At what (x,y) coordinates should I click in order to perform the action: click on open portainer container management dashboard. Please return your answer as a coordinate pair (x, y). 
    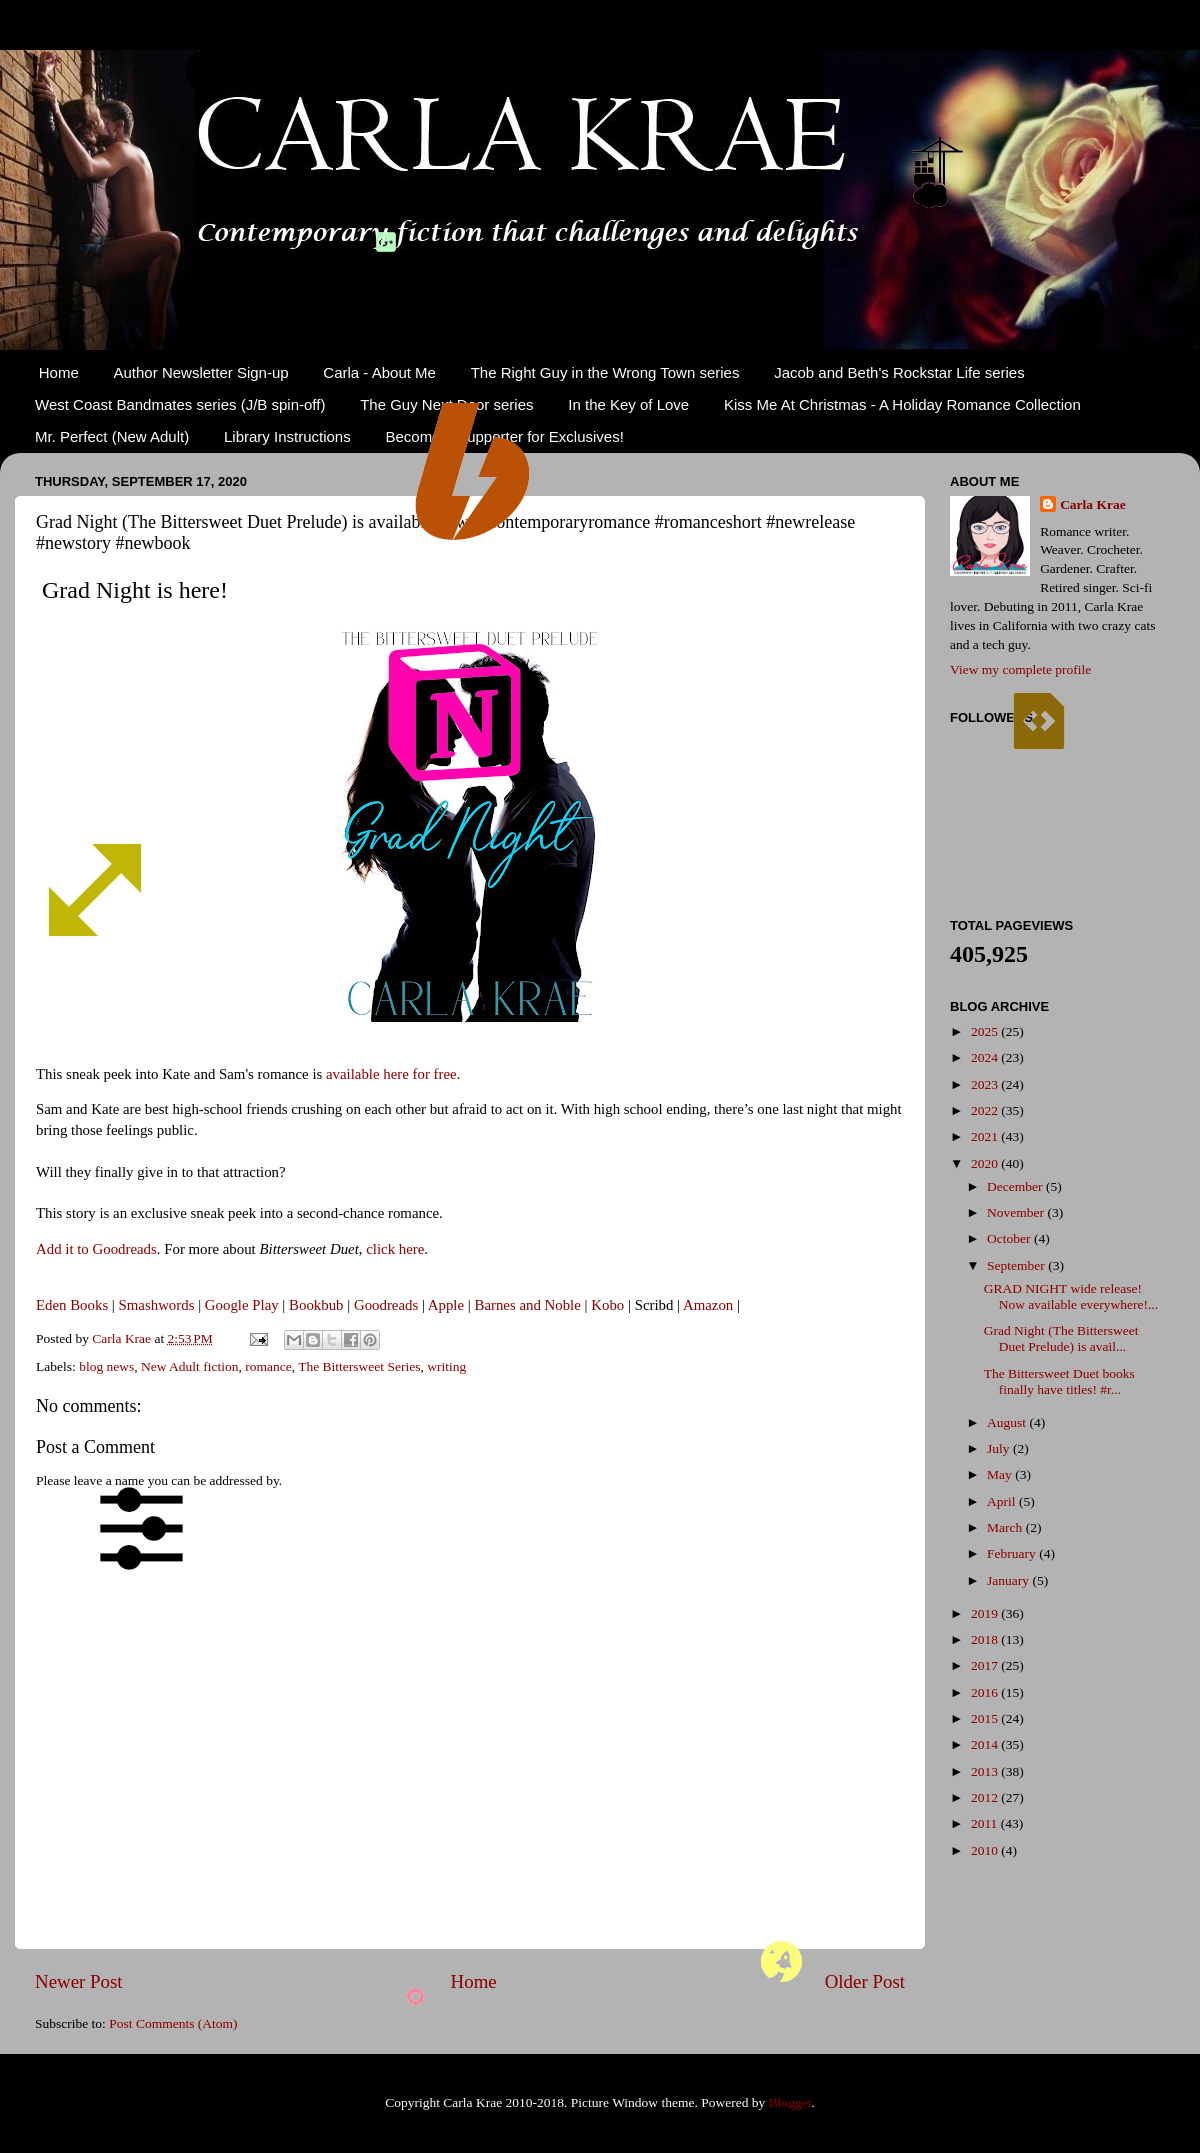
    Looking at the image, I should click on (937, 172).